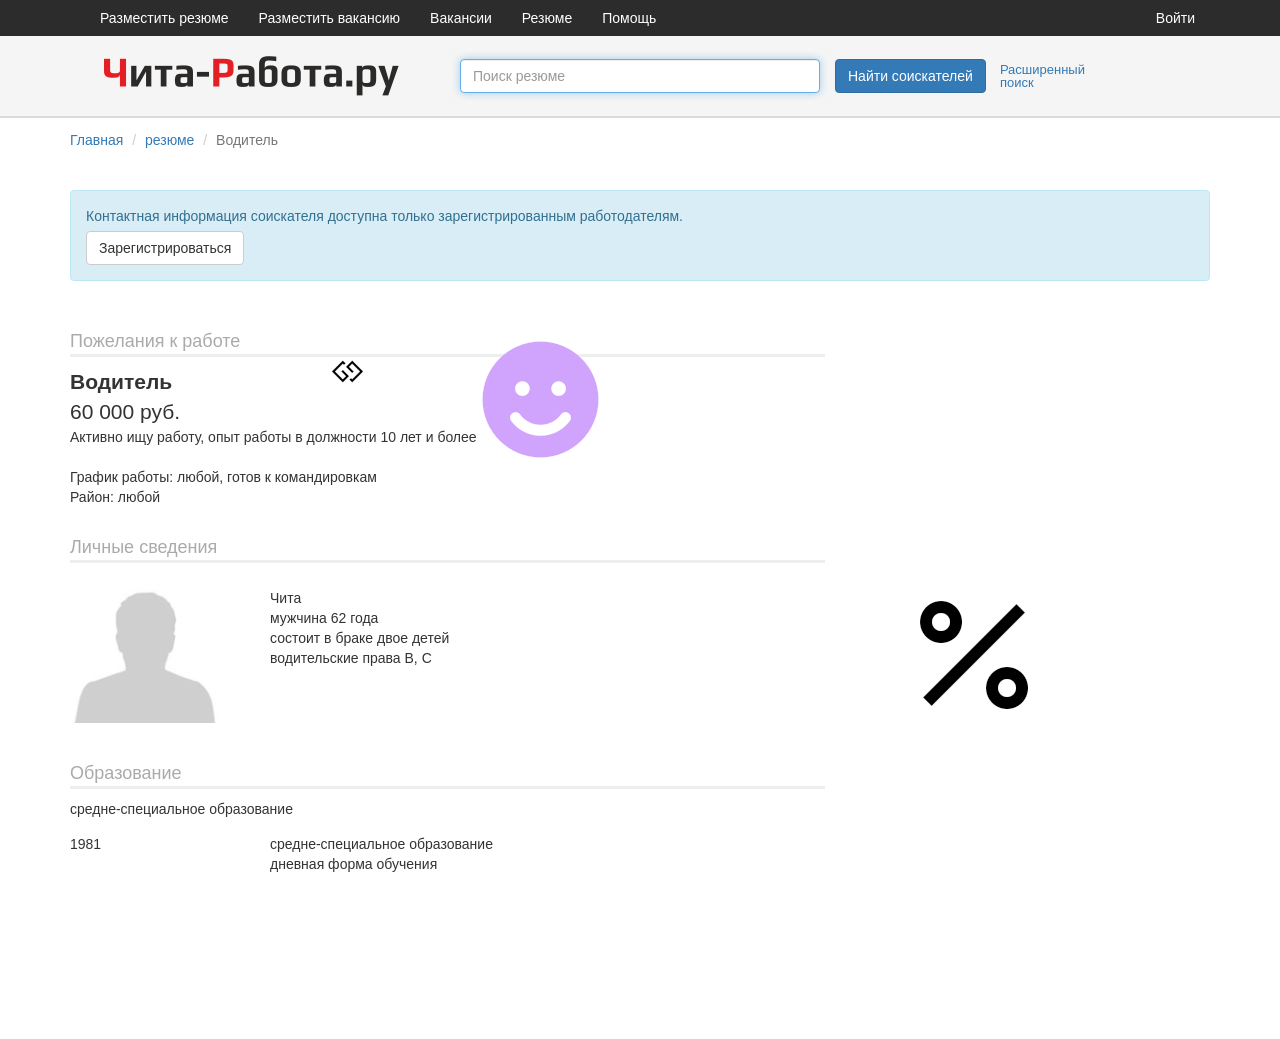 This screenshot has height=1039, width=1280. What do you see at coordinates (540, 399) in the screenshot?
I see `add an emoji or reaction` at bounding box center [540, 399].